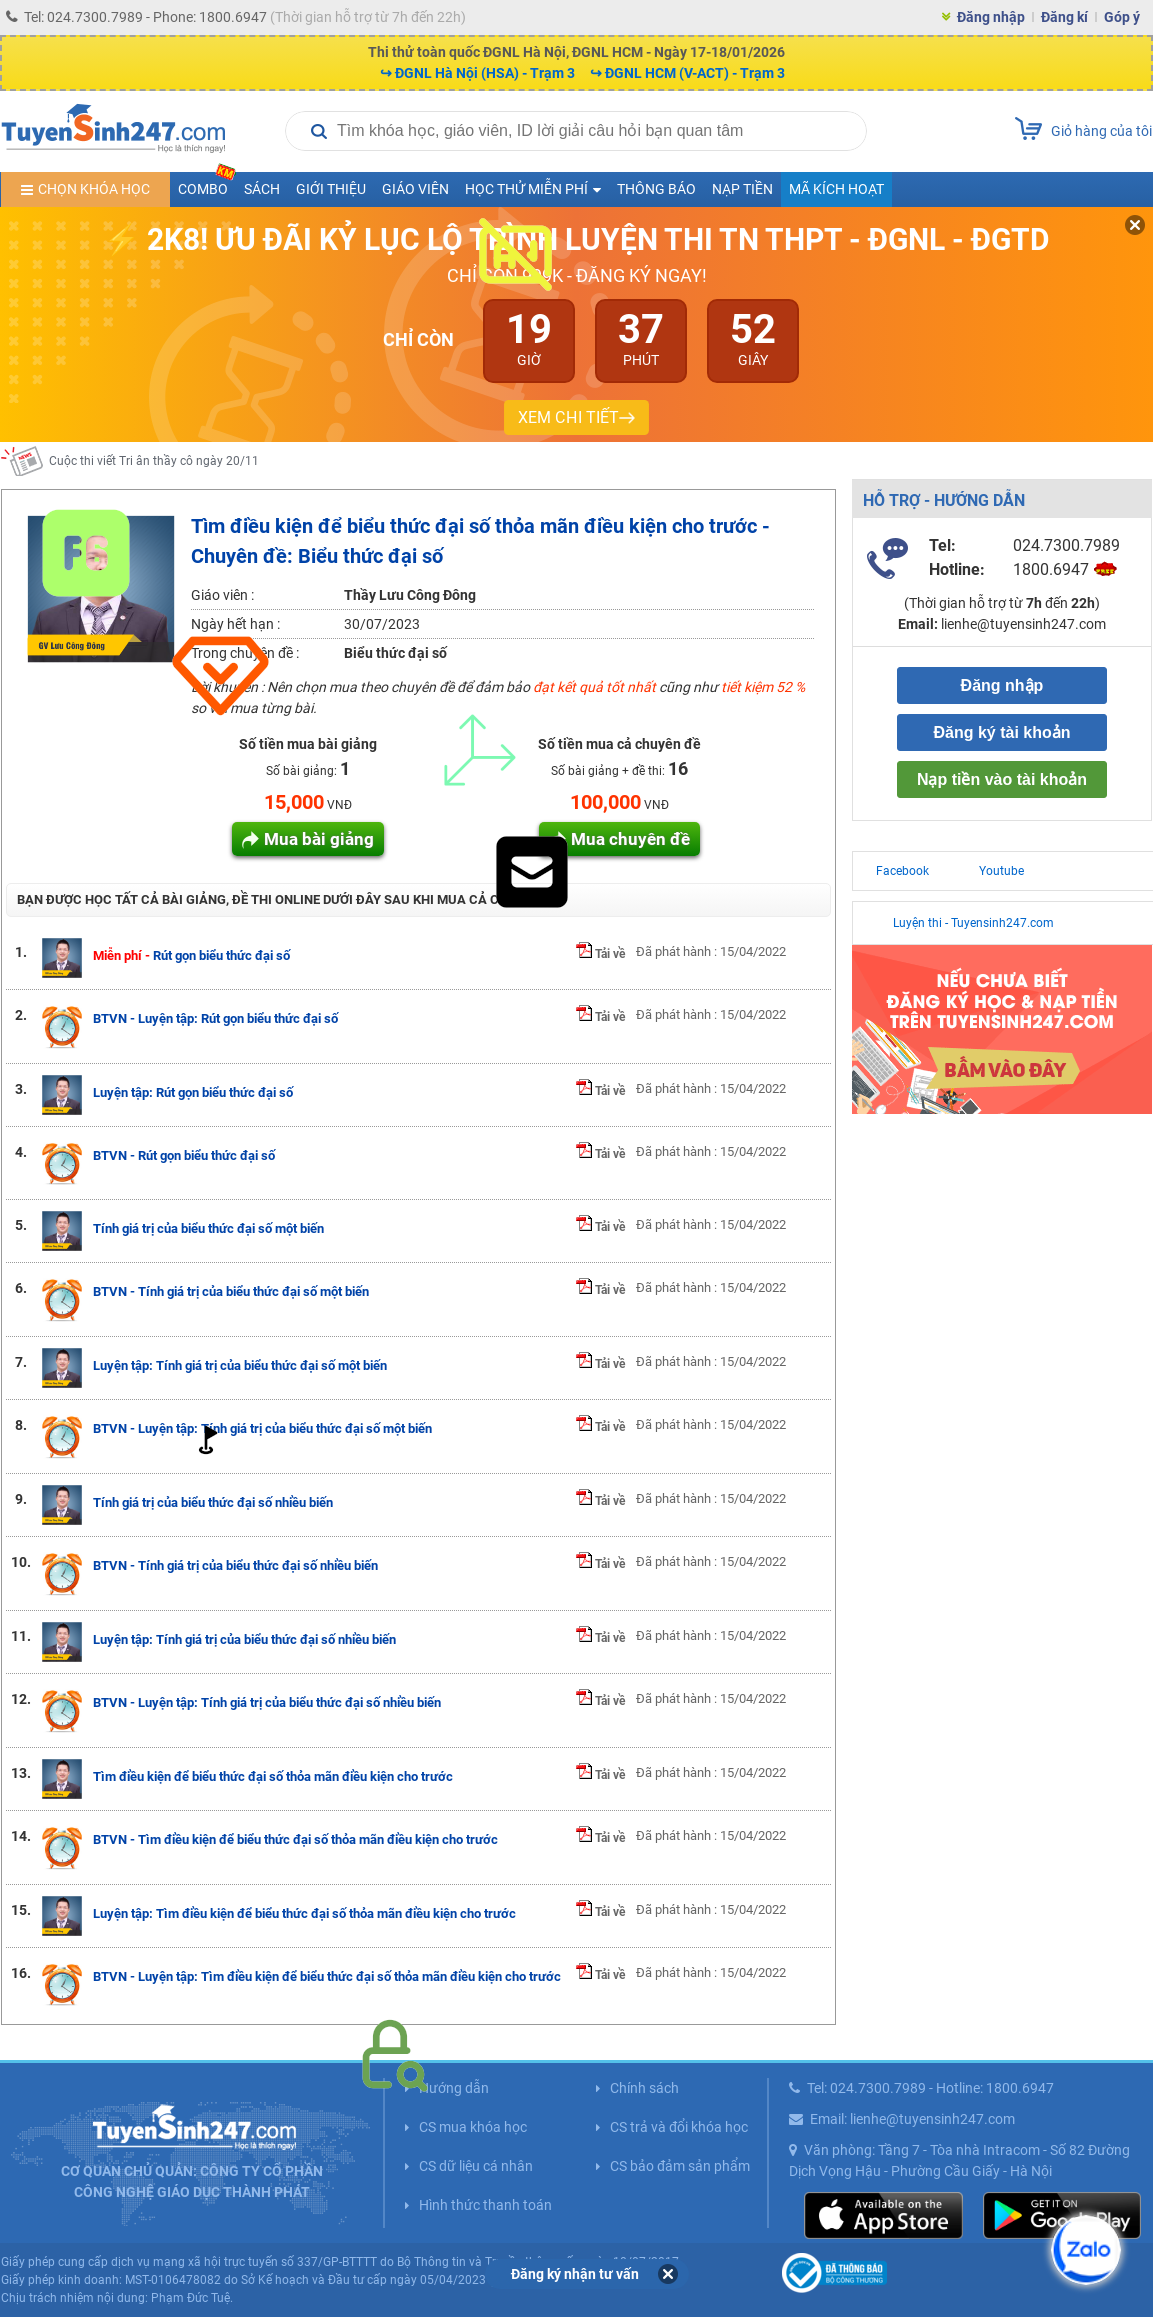  Describe the element at coordinates (390, 2054) in the screenshot. I see `search for locked or encrypted files` at that location.